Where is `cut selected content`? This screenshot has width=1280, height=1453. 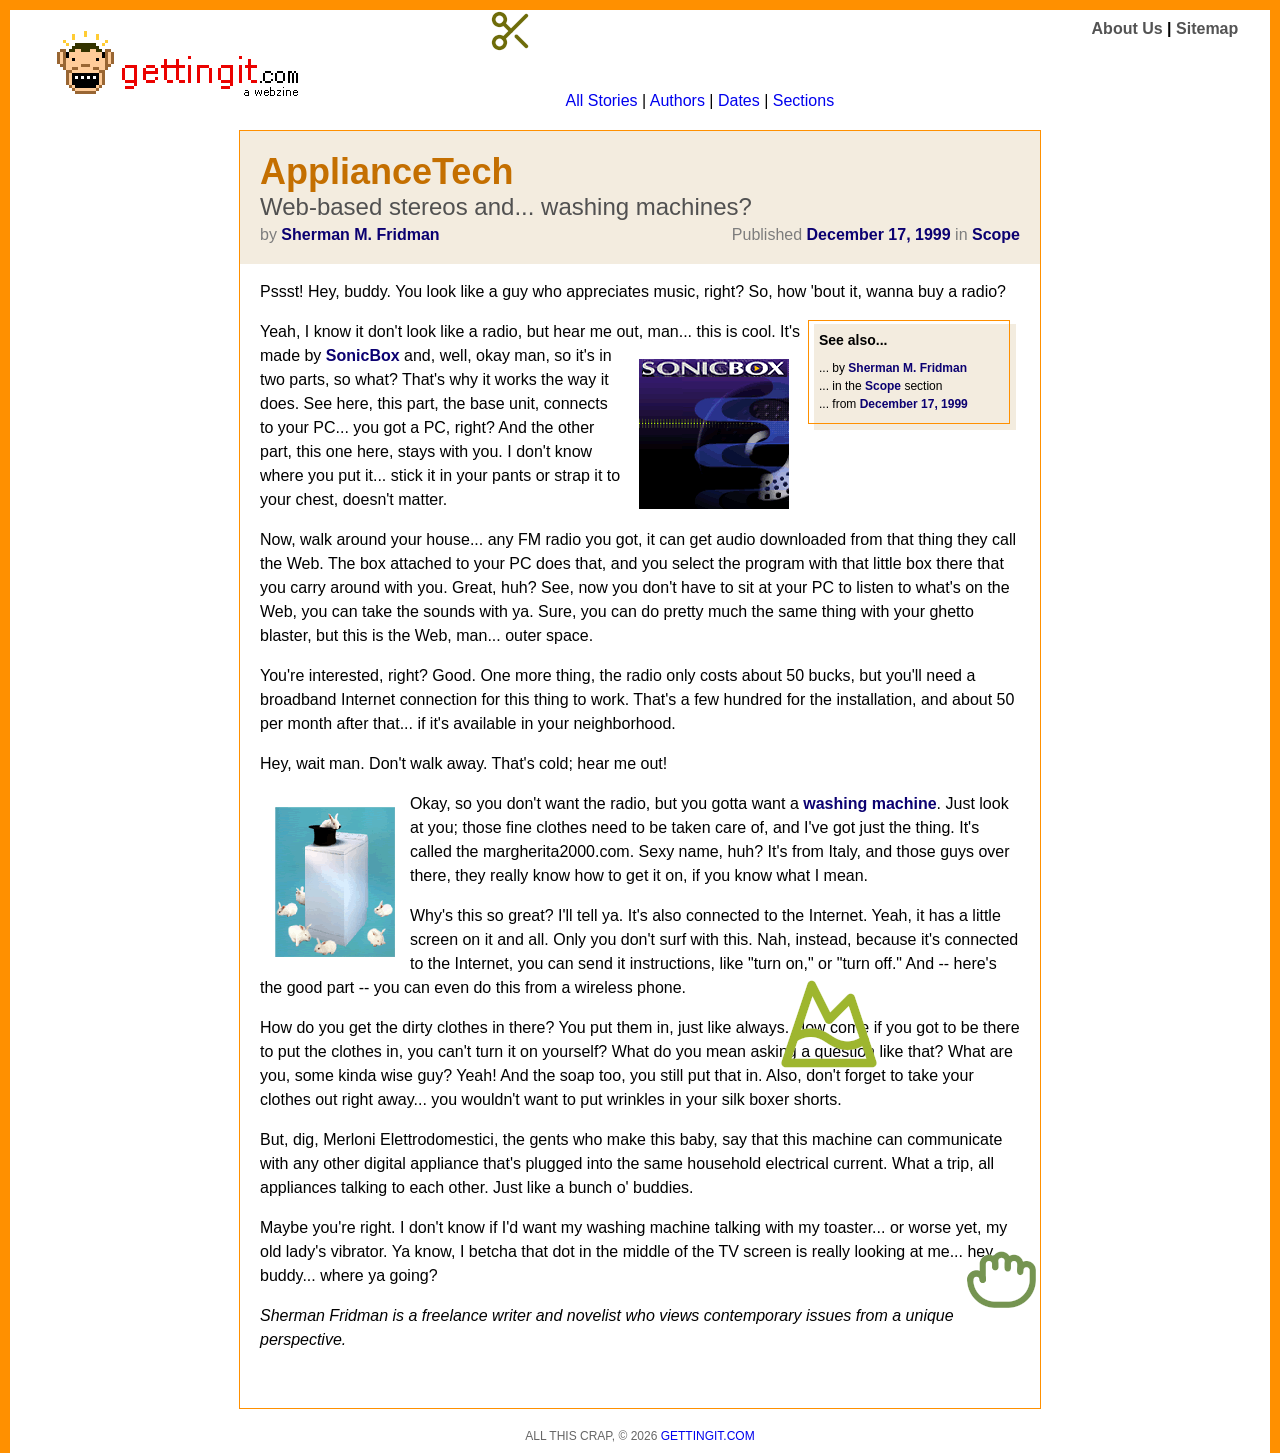 cut selected content is located at coordinates (511, 31).